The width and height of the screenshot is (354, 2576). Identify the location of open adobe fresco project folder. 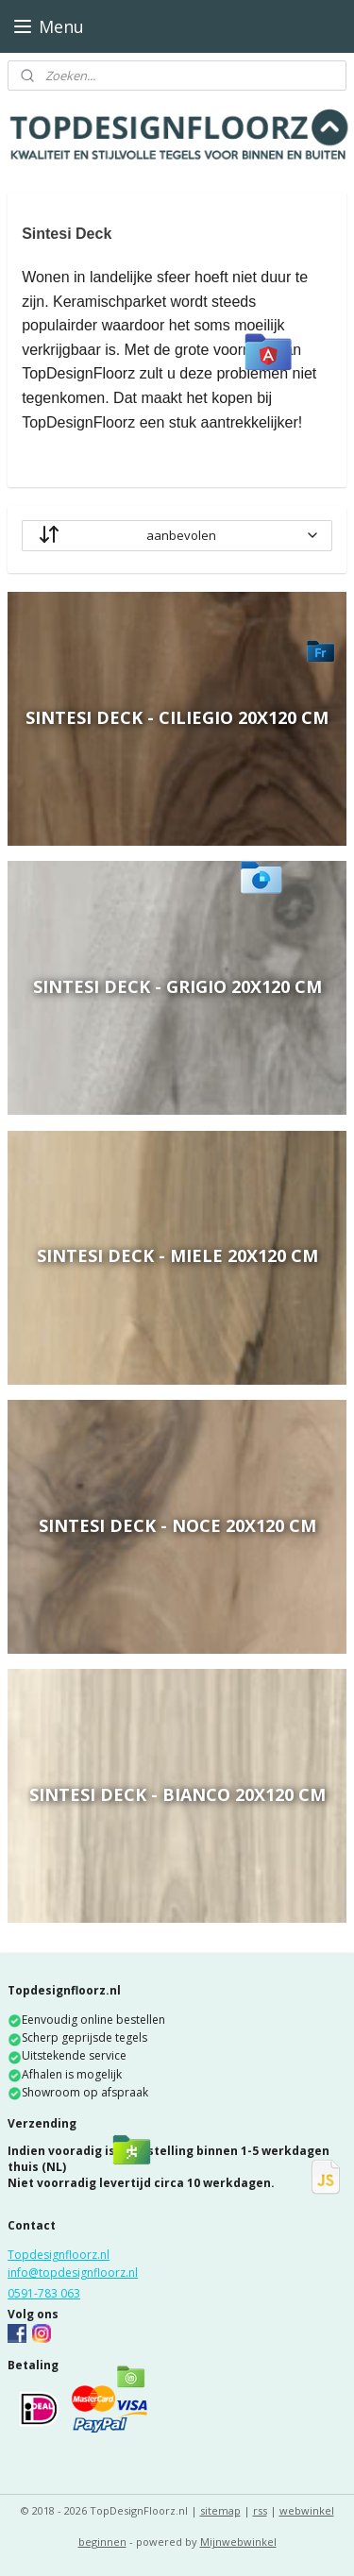
(320, 651).